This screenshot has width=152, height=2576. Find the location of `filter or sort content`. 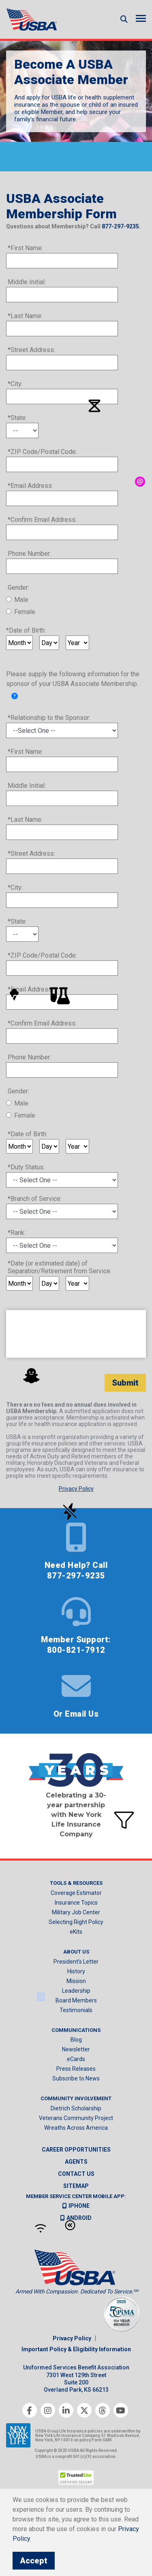

filter or sort content is located at coordinates (124, 1820).